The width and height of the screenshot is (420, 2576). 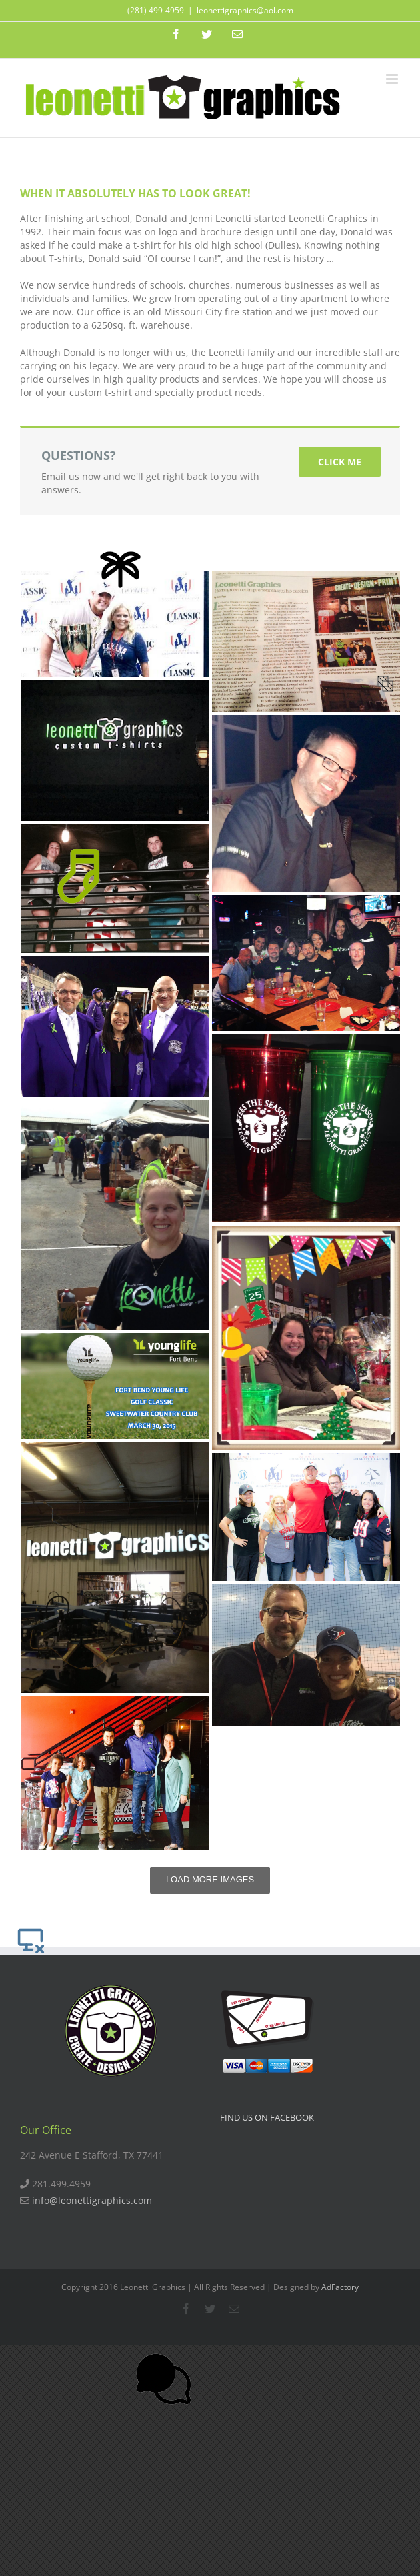 What do you see at coordinates (30, 1939) in the screenshot?
I see `disconnect or remove desktop device` at bounding box center [30, 1939].